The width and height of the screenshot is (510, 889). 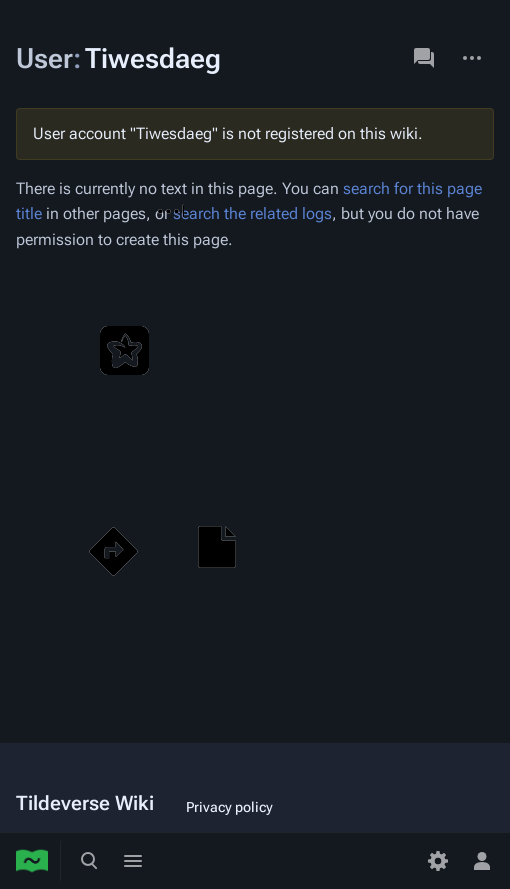 What do you see at coordinates (113, 551) in the screenshot?
I see `get directions to this location` at bounding box center [113, 551].